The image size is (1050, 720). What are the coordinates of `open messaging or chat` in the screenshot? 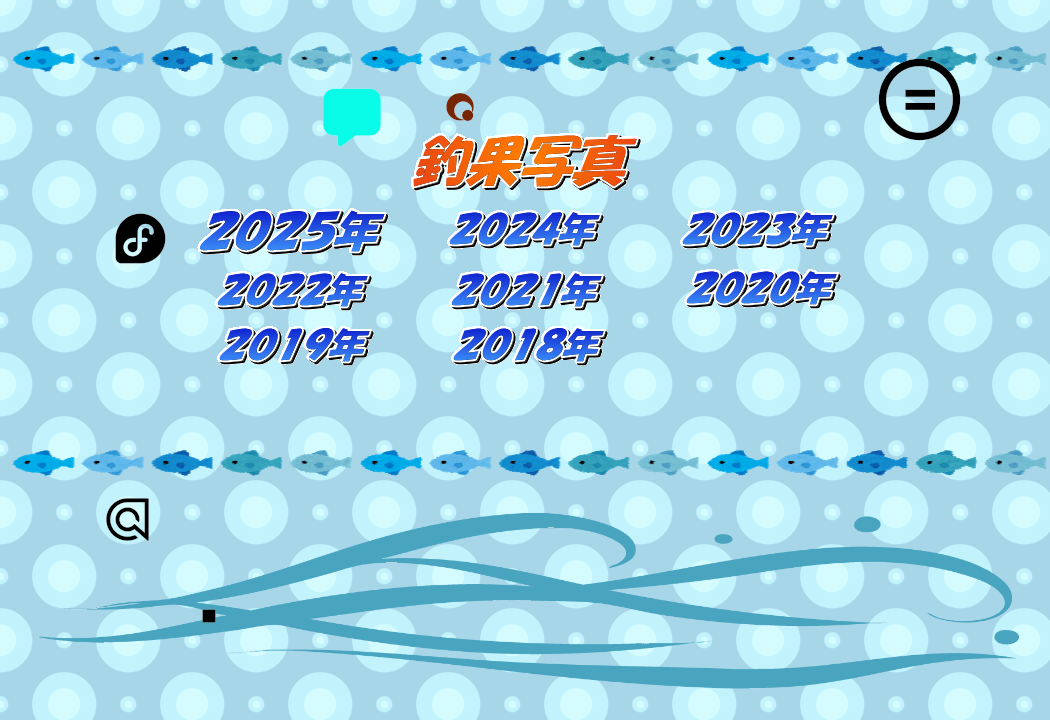 It's located at (352, 114).